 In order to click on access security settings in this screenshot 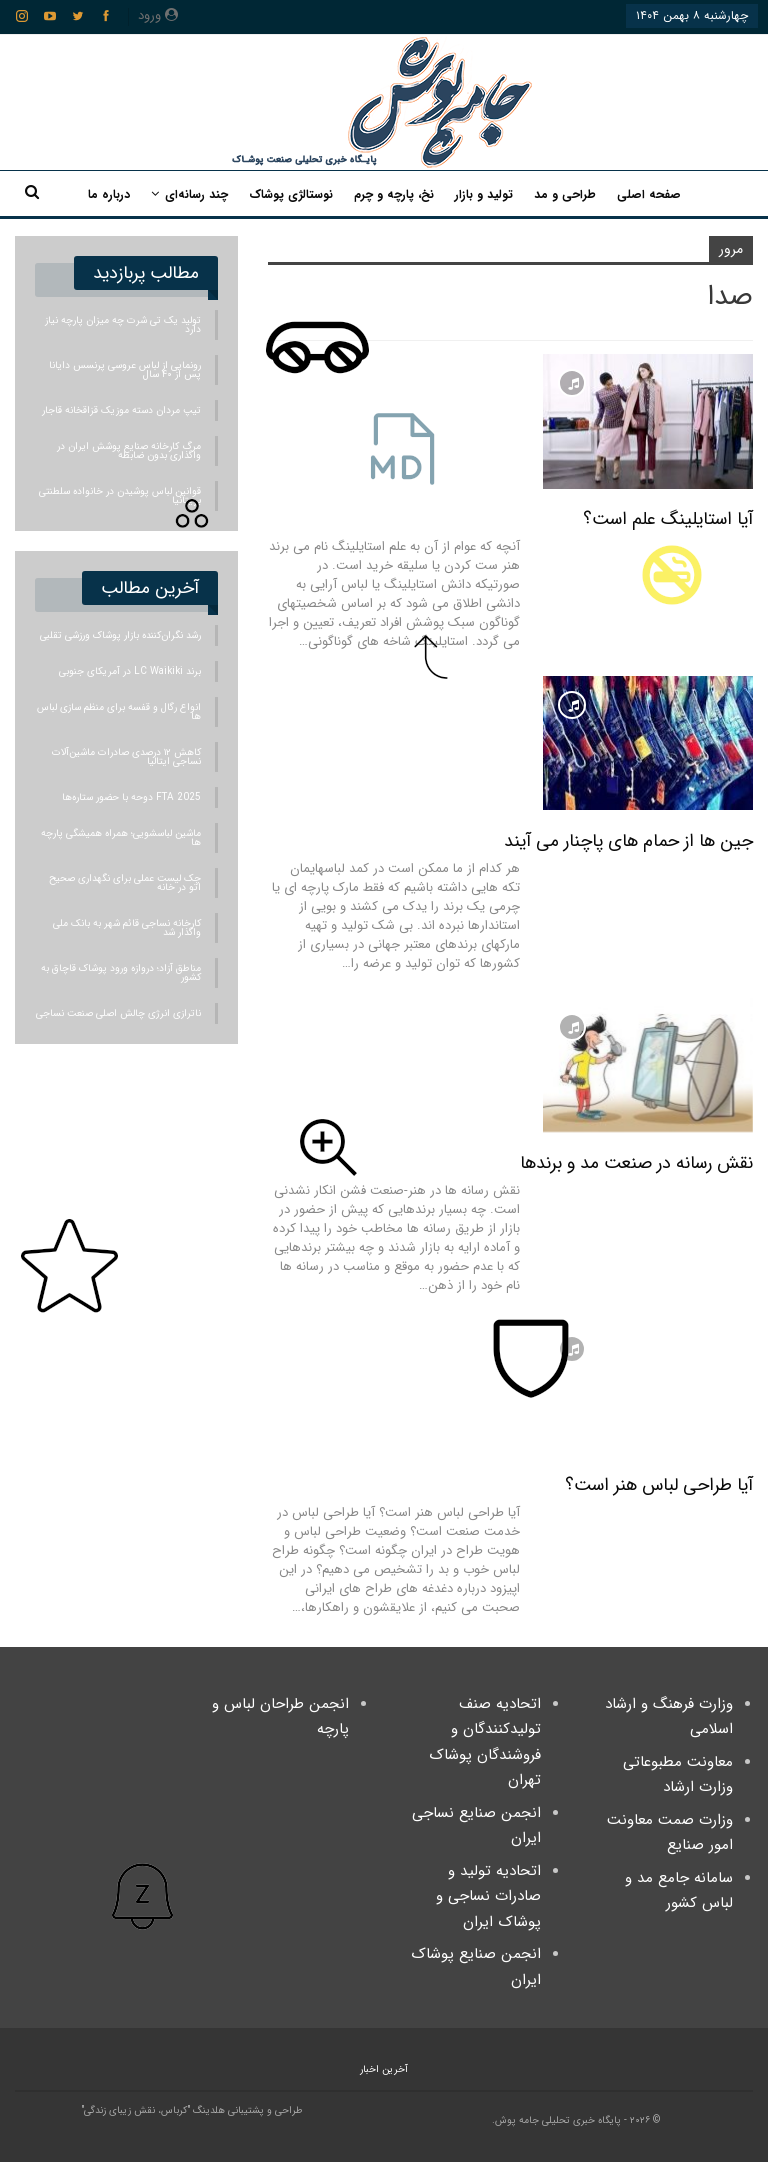, I will do `click(531, 1354)`.